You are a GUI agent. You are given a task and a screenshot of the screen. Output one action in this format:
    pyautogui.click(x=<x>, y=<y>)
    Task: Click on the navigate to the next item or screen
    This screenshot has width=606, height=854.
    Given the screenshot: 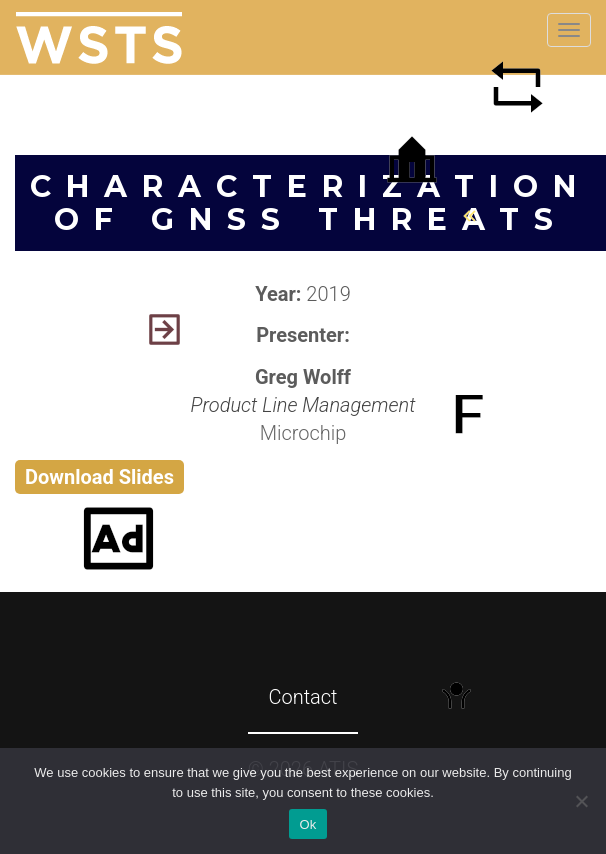 What is the action you would take?
    pyautogui.click(x=164, y=329)
    